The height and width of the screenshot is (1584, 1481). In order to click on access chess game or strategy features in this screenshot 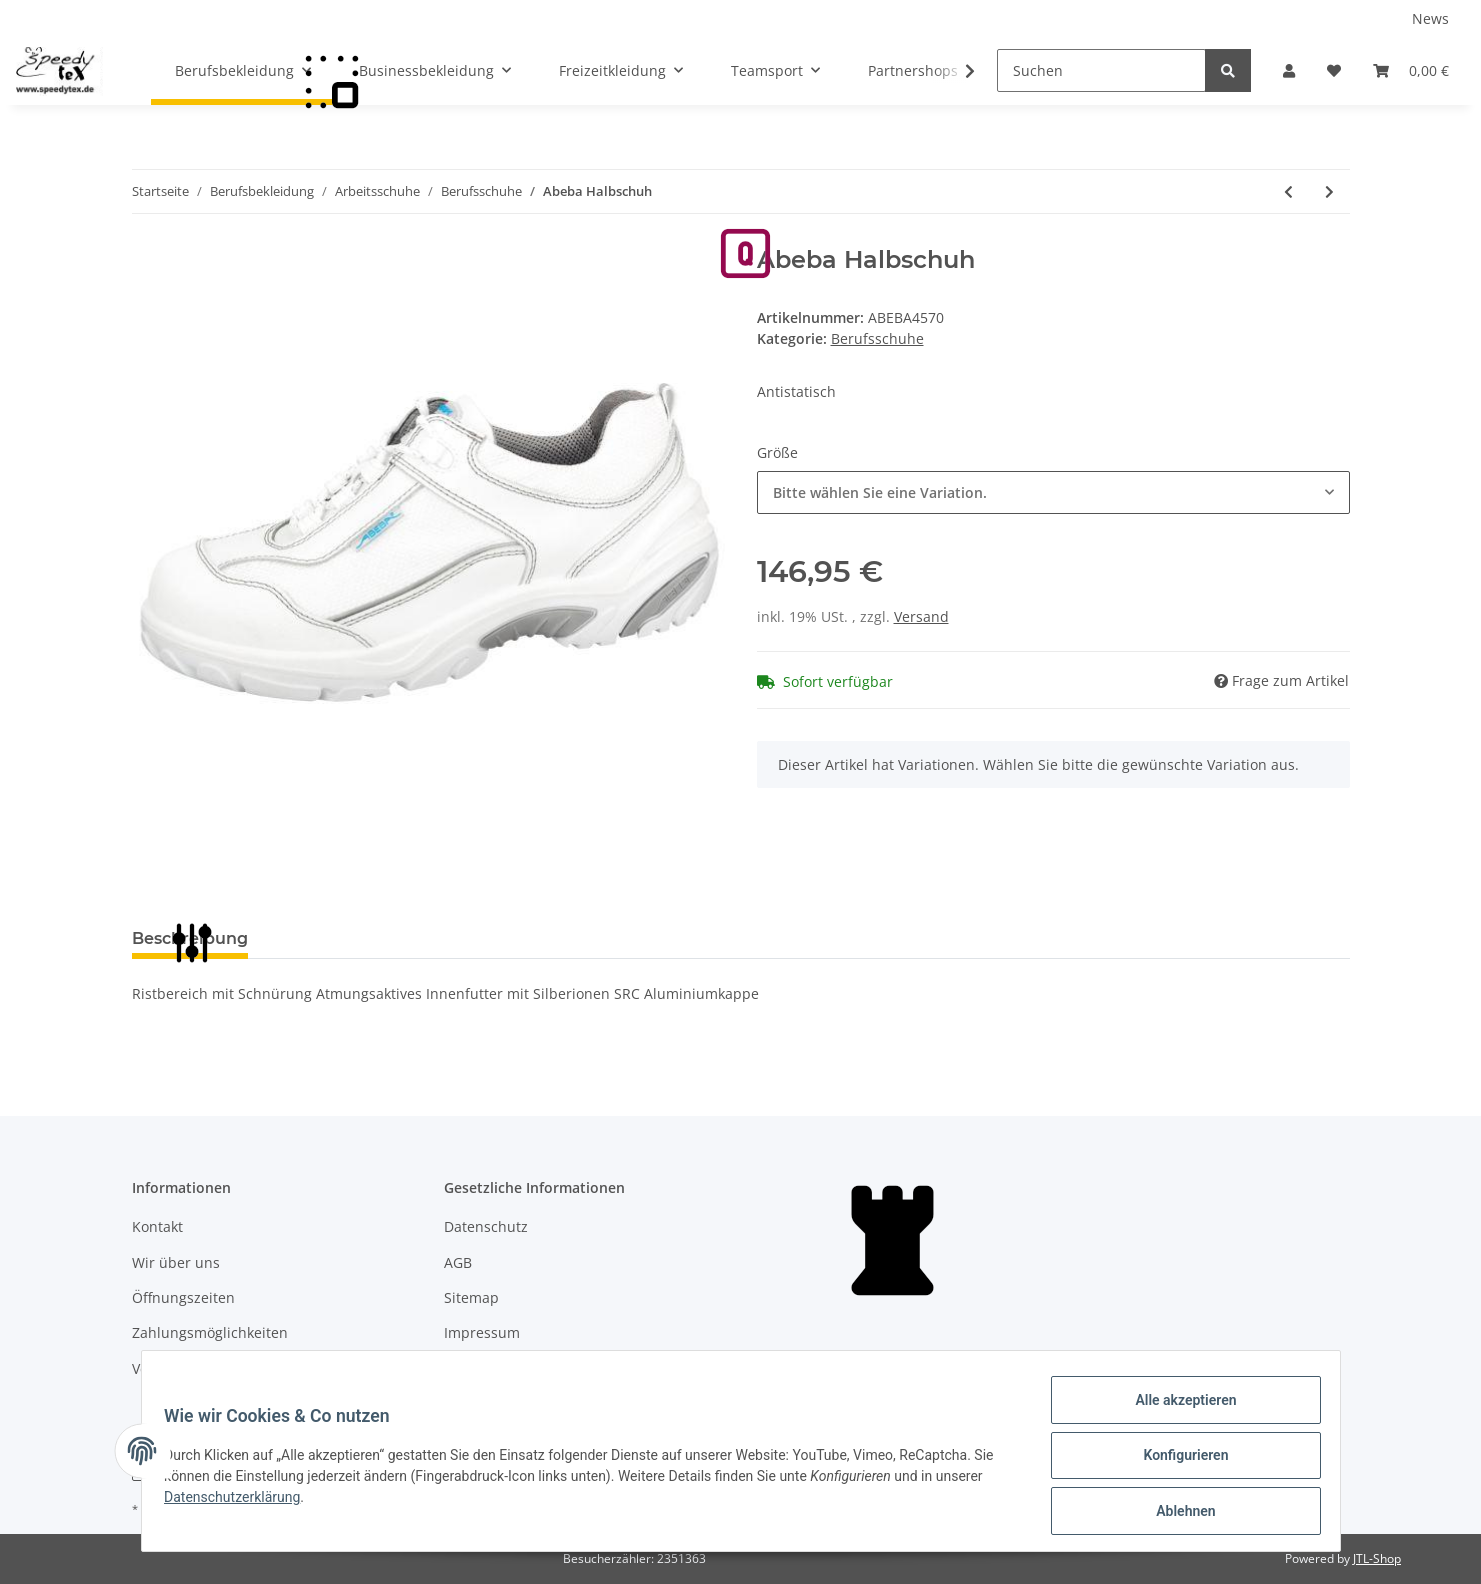, I will do `click(892, 1240)`.